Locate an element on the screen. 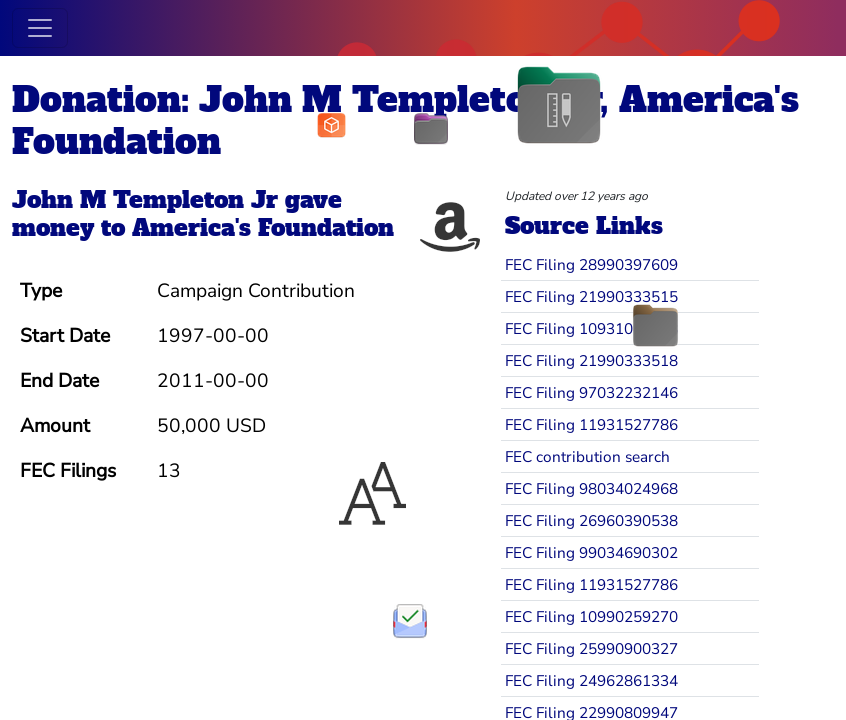 The image size is (846, 720). open the amazon store app is located at coordinates (450, 228).